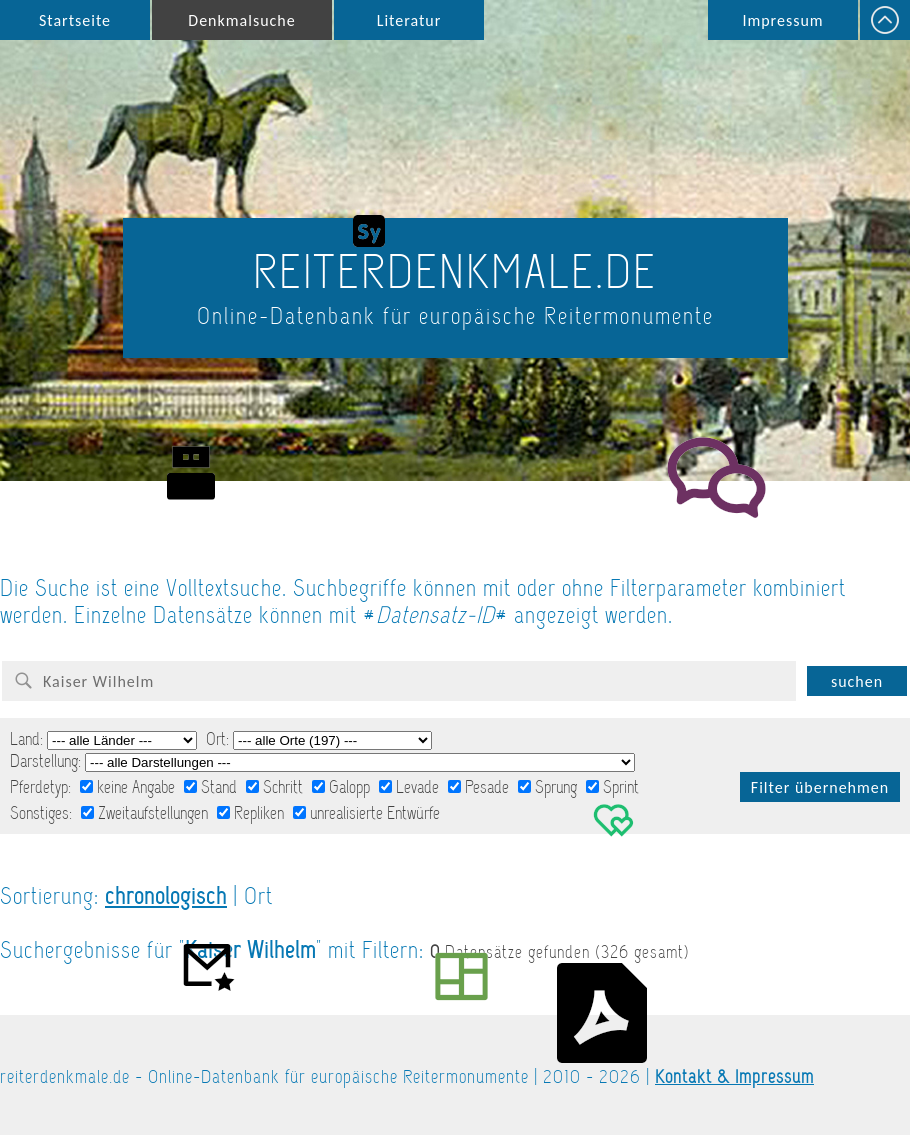  I want to click on open symbolab math solver app, so click(369, 231).